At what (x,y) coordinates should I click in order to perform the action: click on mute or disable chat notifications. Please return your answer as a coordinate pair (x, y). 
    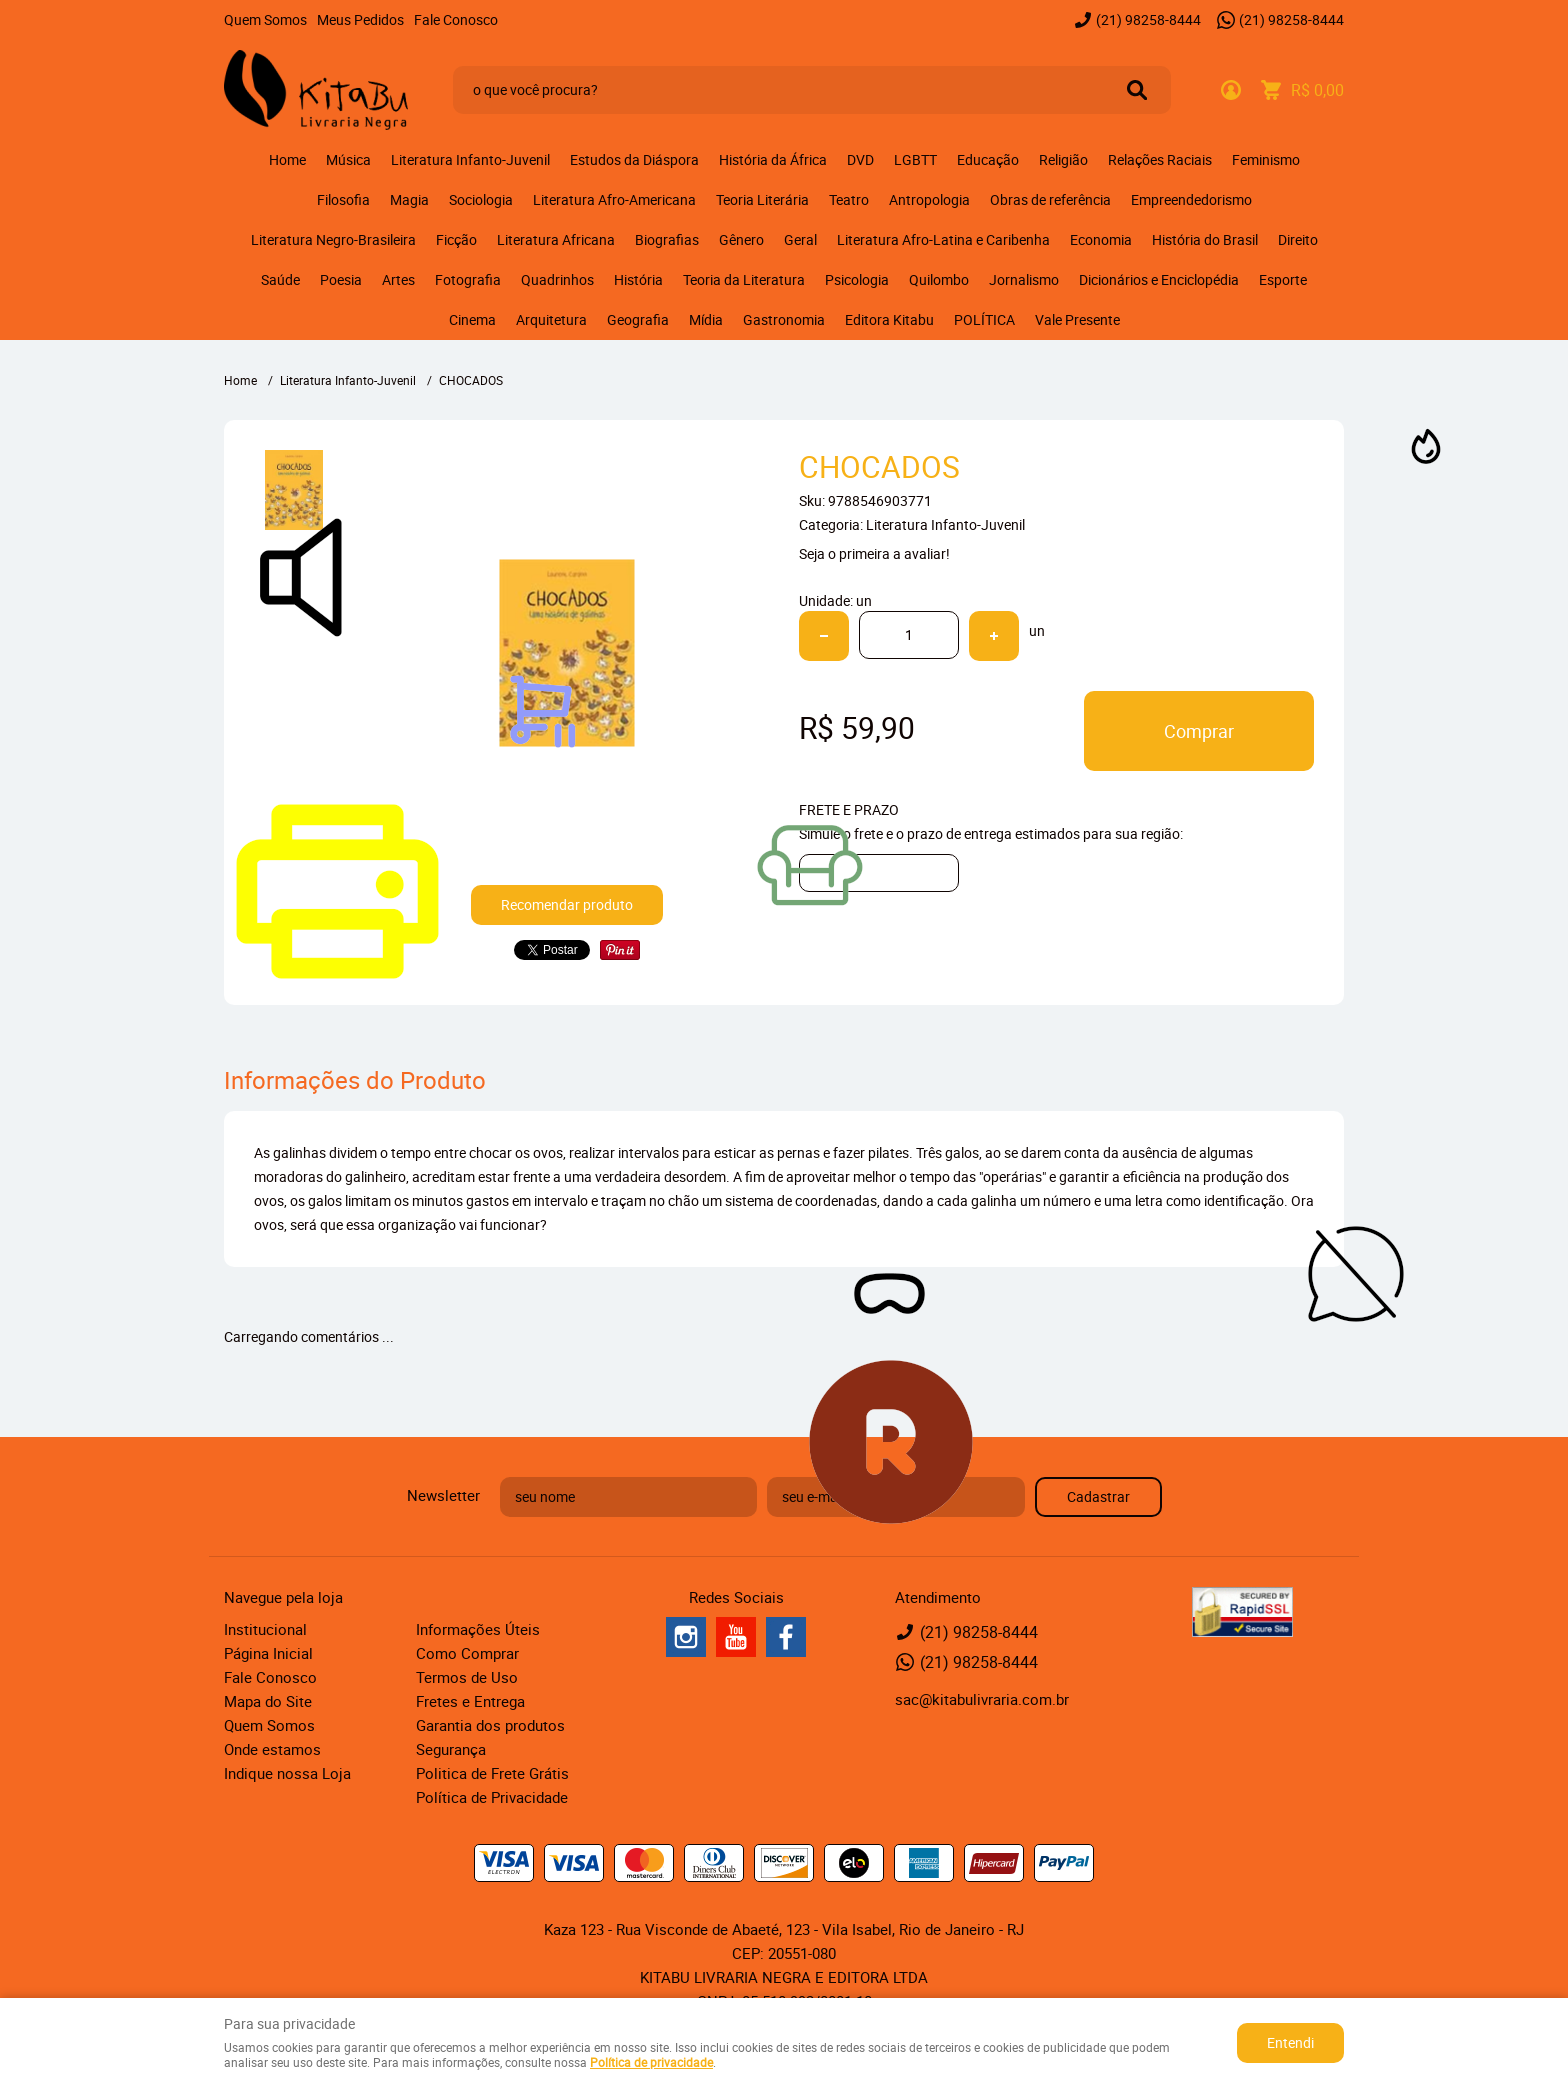
    Looking at the image, I should click on (1356, 1274).